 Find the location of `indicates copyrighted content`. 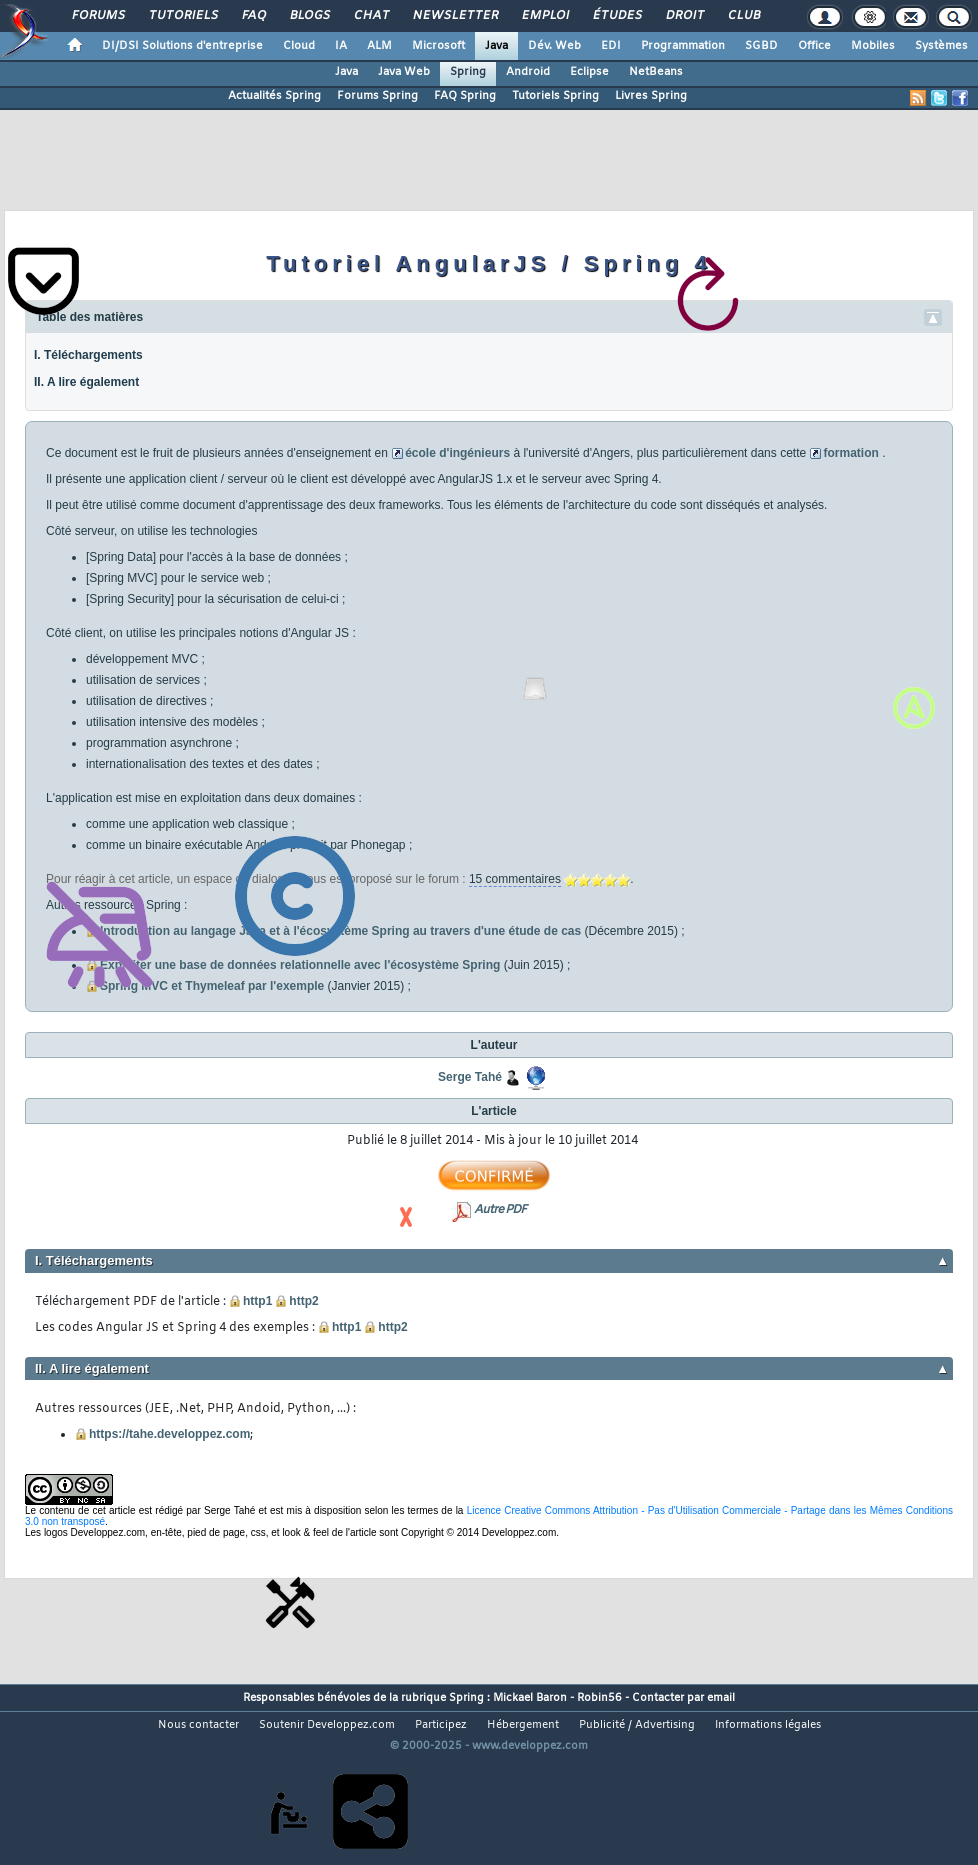

indicates copyrighted content is located at coordinates (295, 896).